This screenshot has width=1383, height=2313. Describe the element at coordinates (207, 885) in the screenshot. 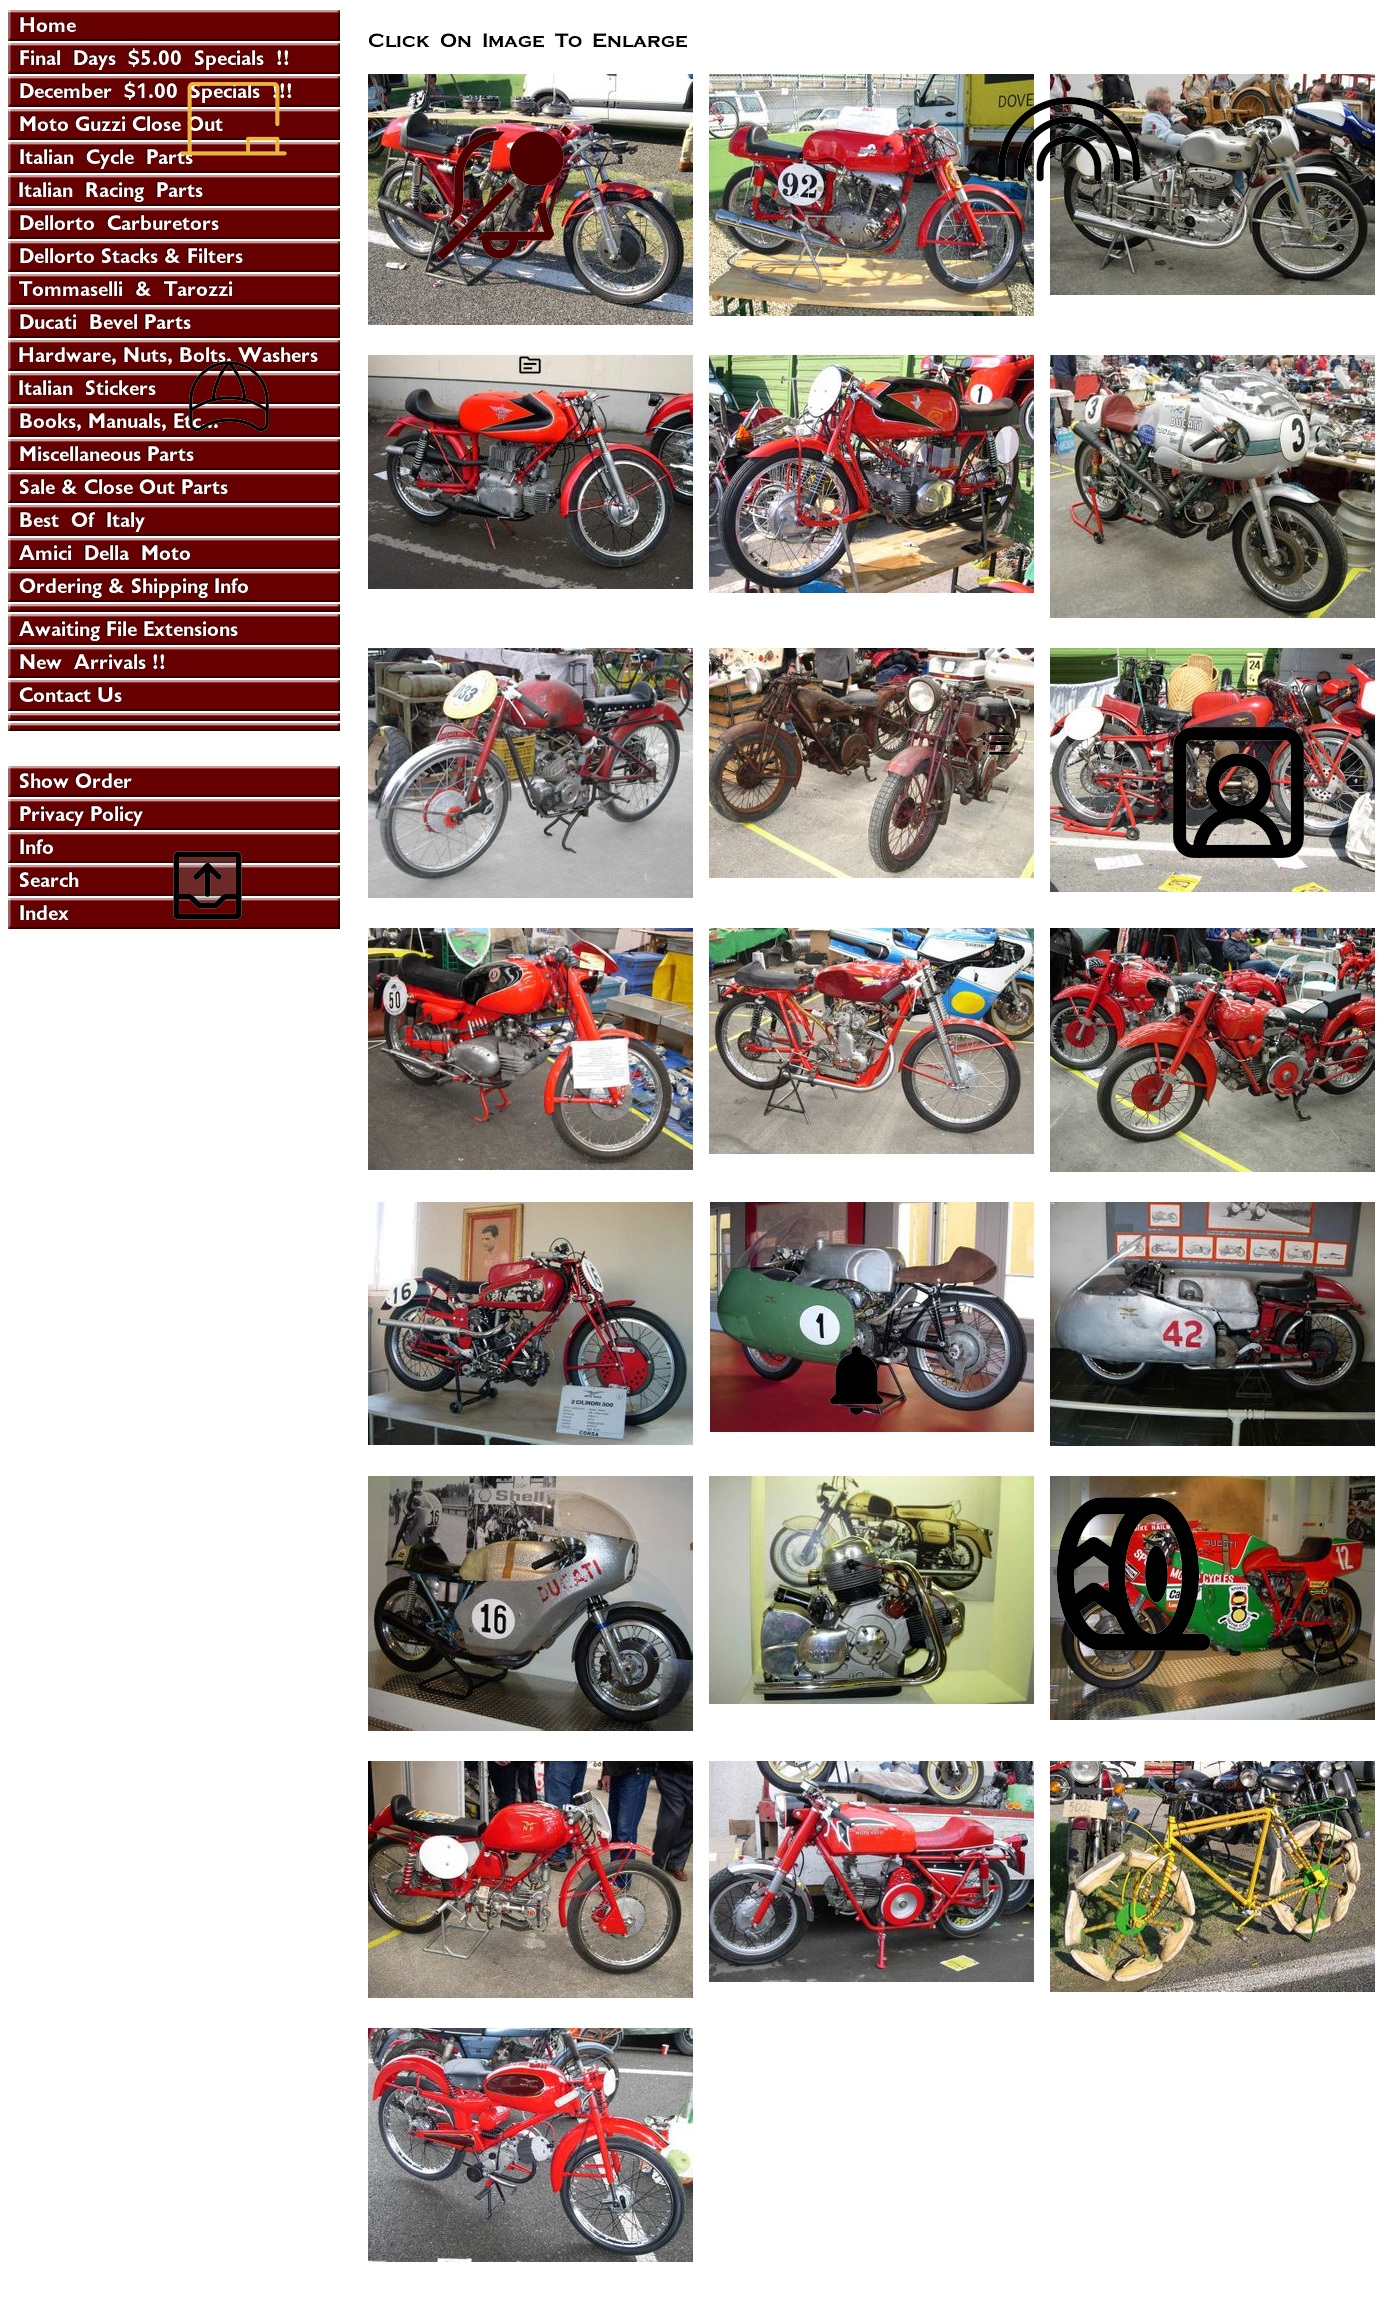

I see `upload a file from your device` at that location.